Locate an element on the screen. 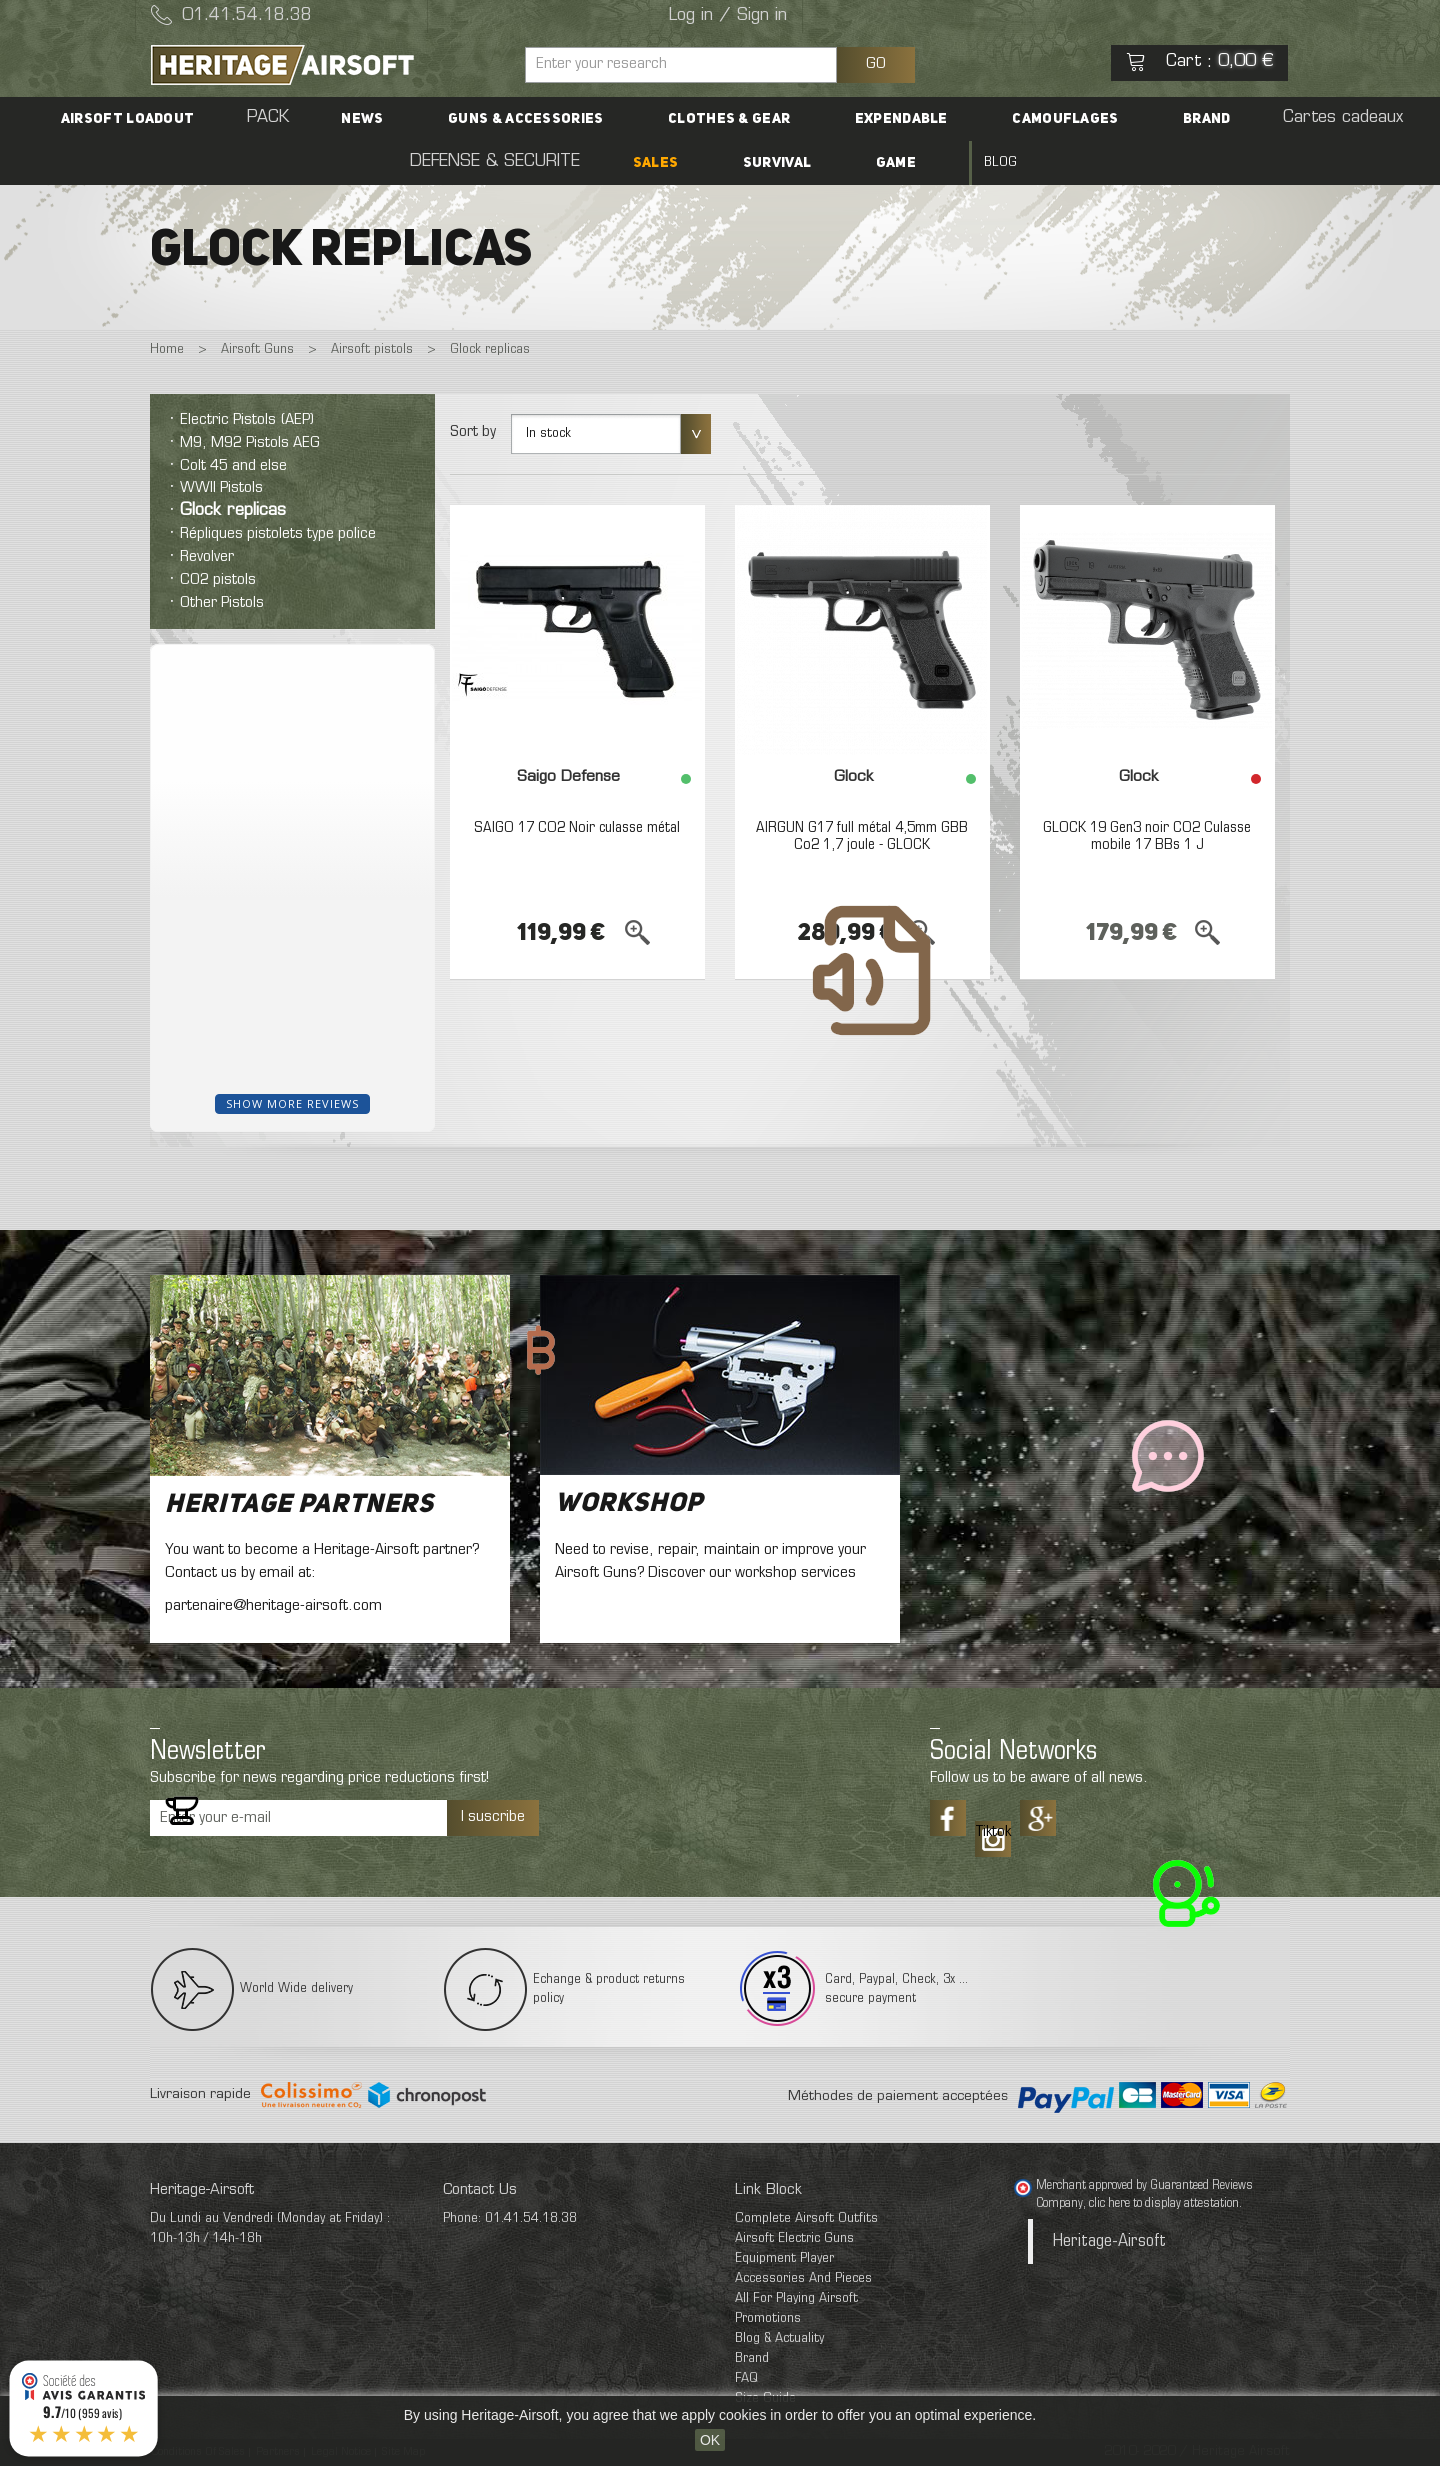 This screenshot has width=1440, height=2466. trigger an alarm or alert is located at coordinates (1186, 1893).